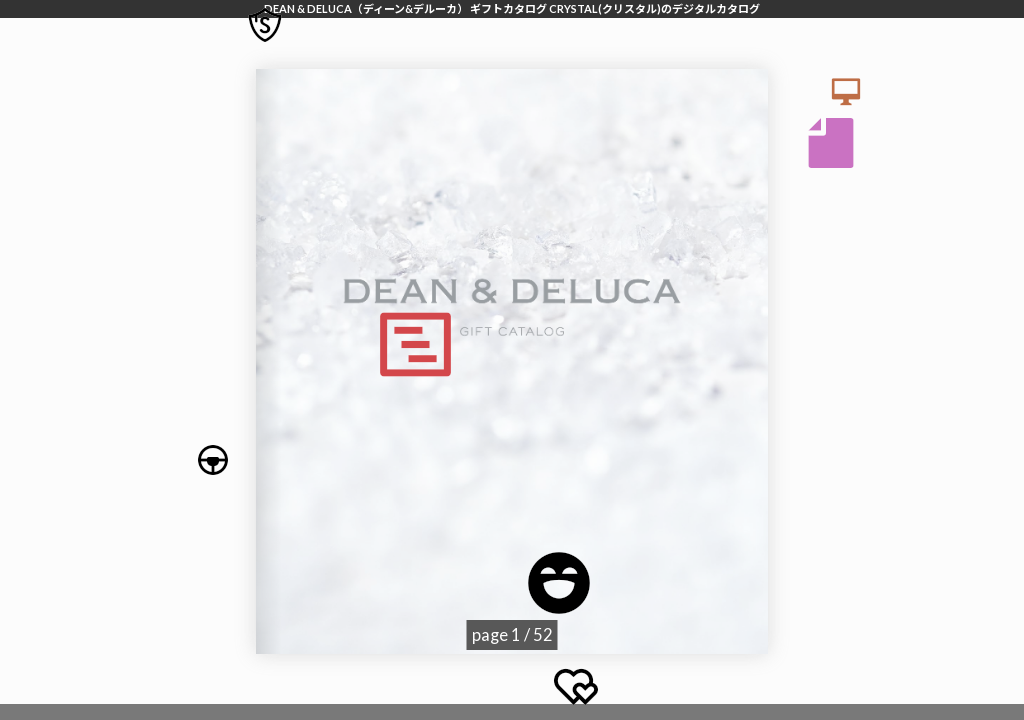  I want to click on switch to timeline view, so click(415, 344).